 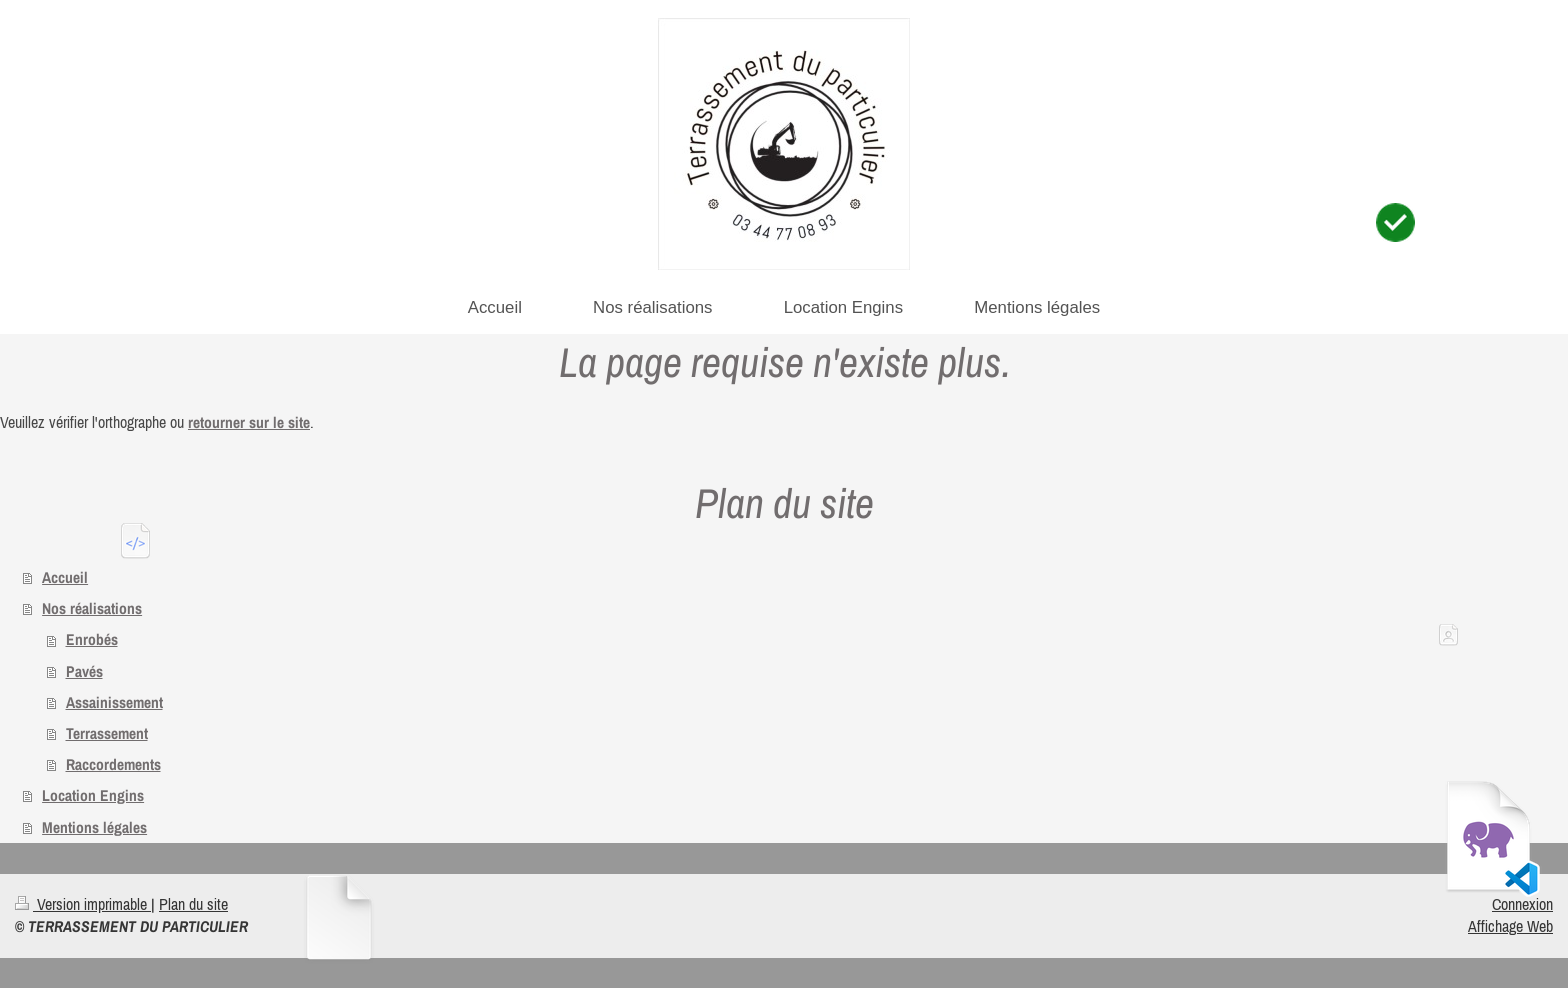 I want to click on a blank or empty document file, so click(x=339, y=919).